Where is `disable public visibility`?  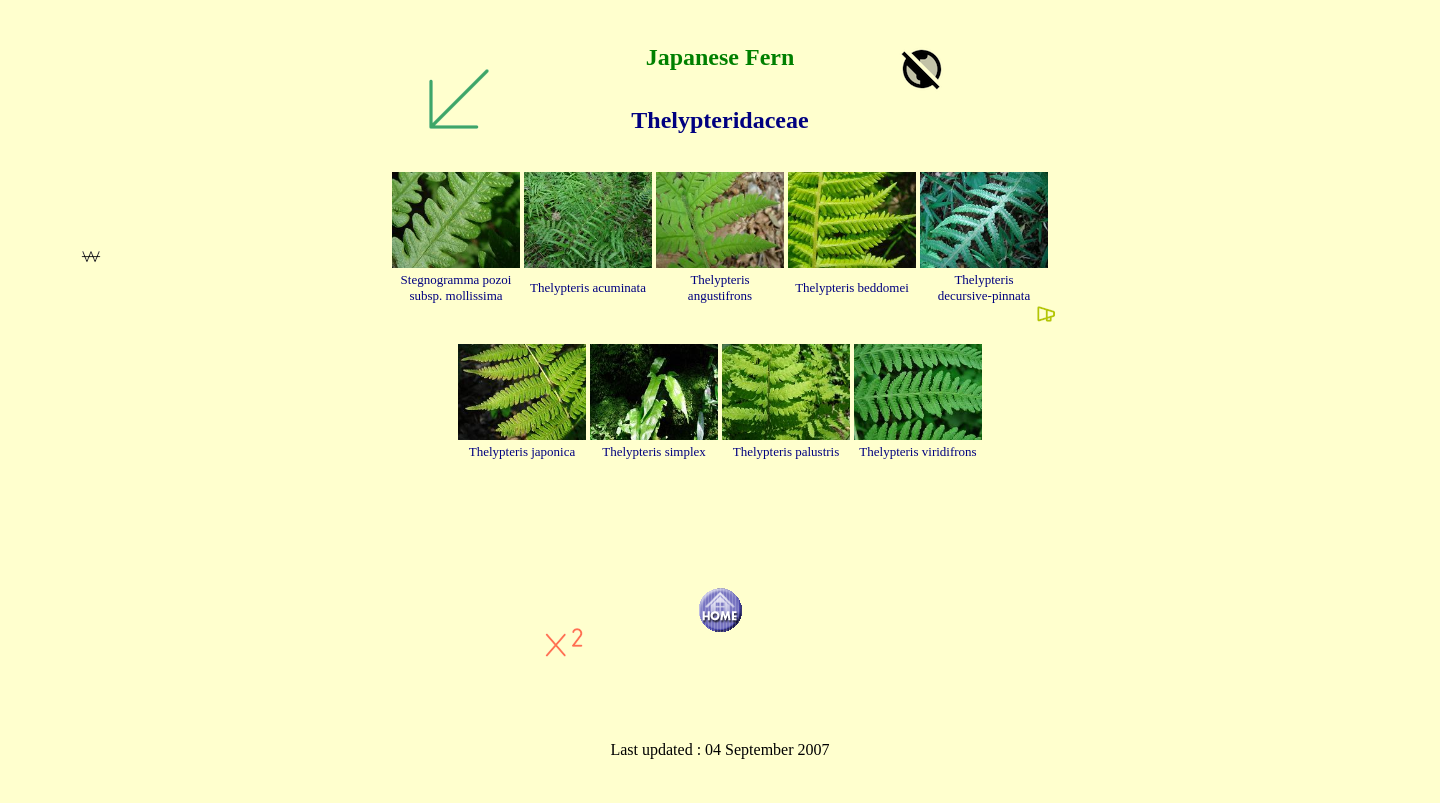
disable public visibility is located at coordinates (922, 69).